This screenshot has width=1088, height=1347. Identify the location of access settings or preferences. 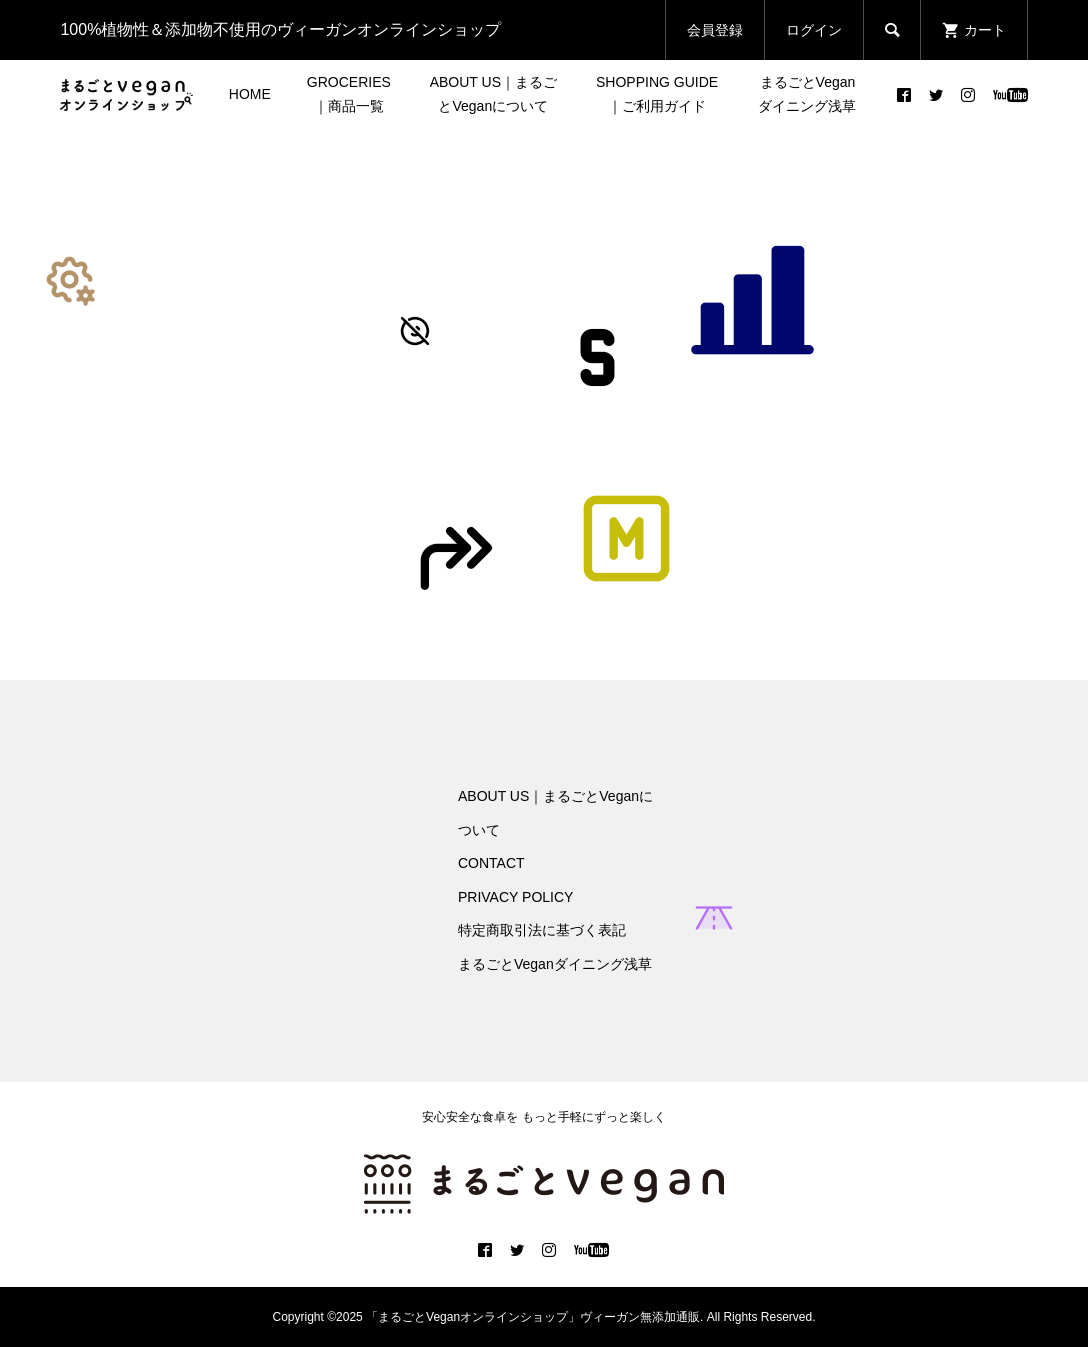
(69, 279).